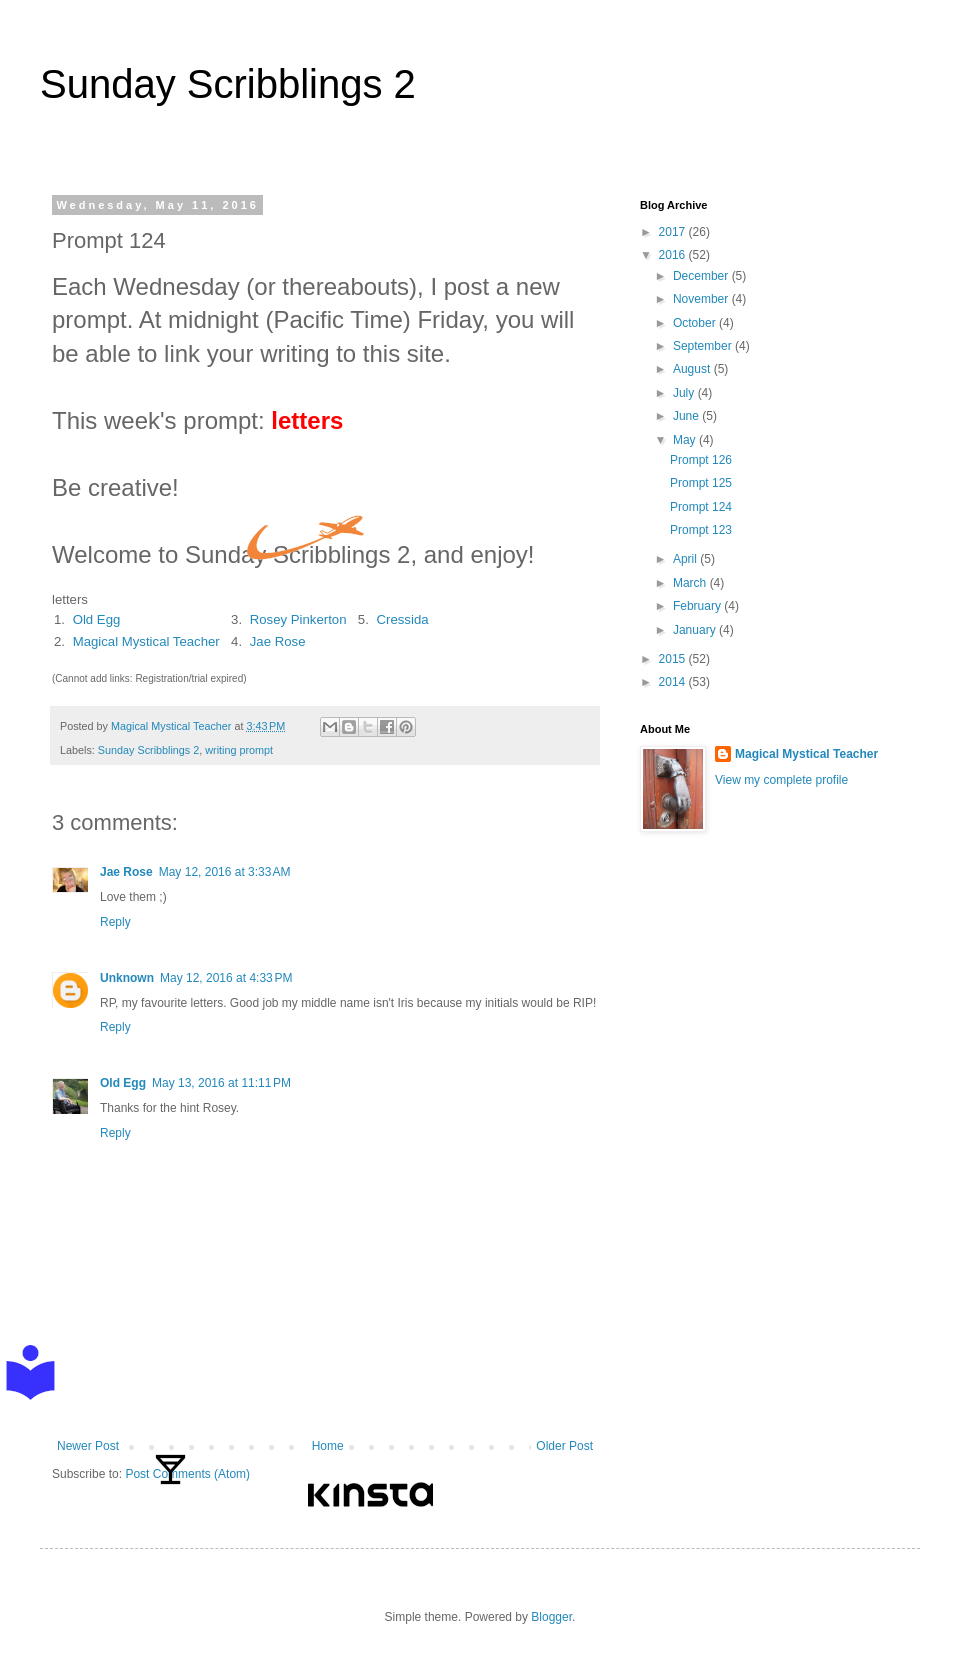  I want to click on Kinsta web hosting service logo, so click(370, 1494).